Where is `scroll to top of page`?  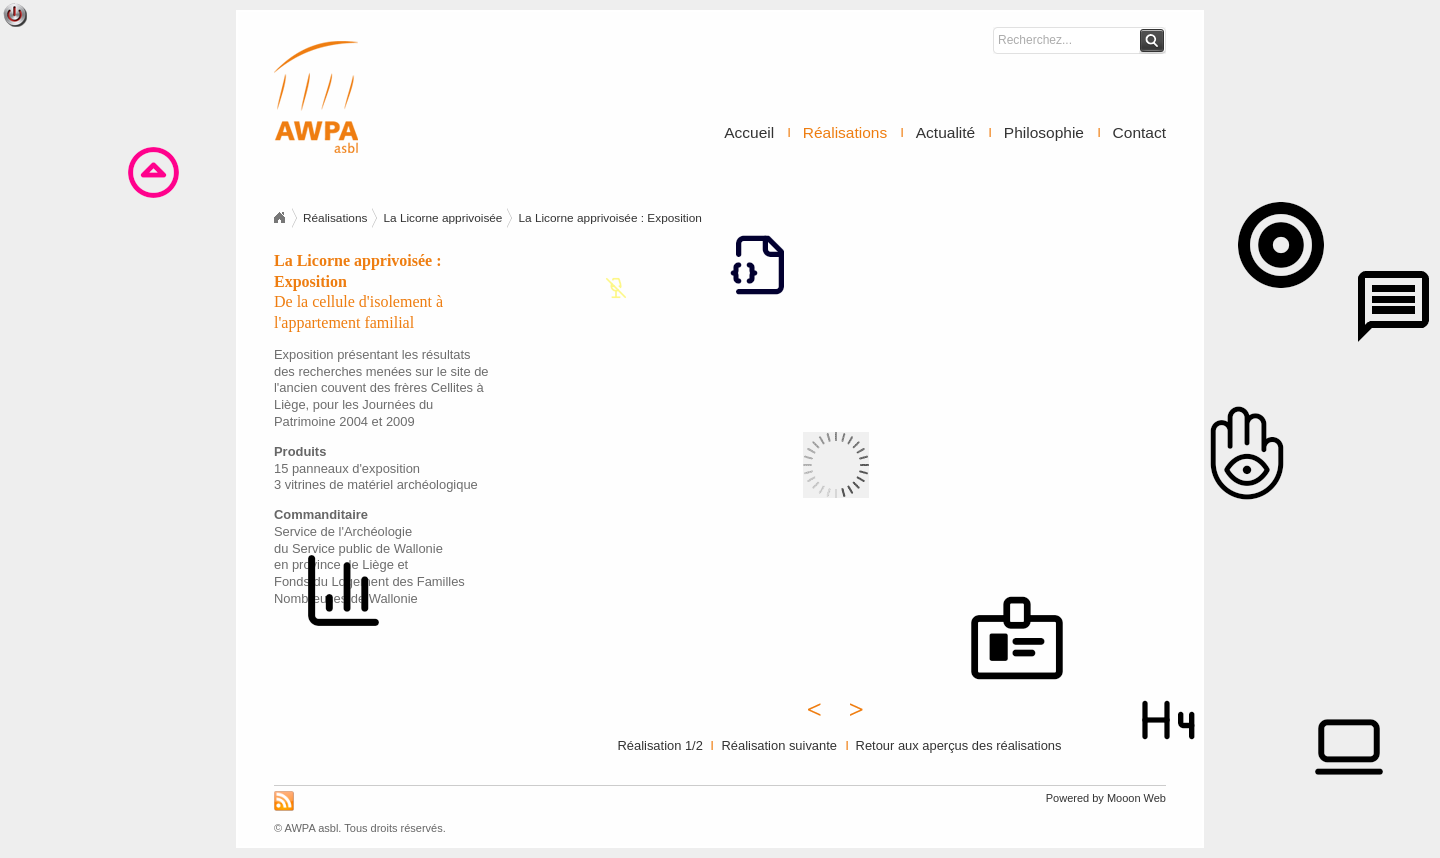
scroll to top of page is located at coordinates (153, 172).